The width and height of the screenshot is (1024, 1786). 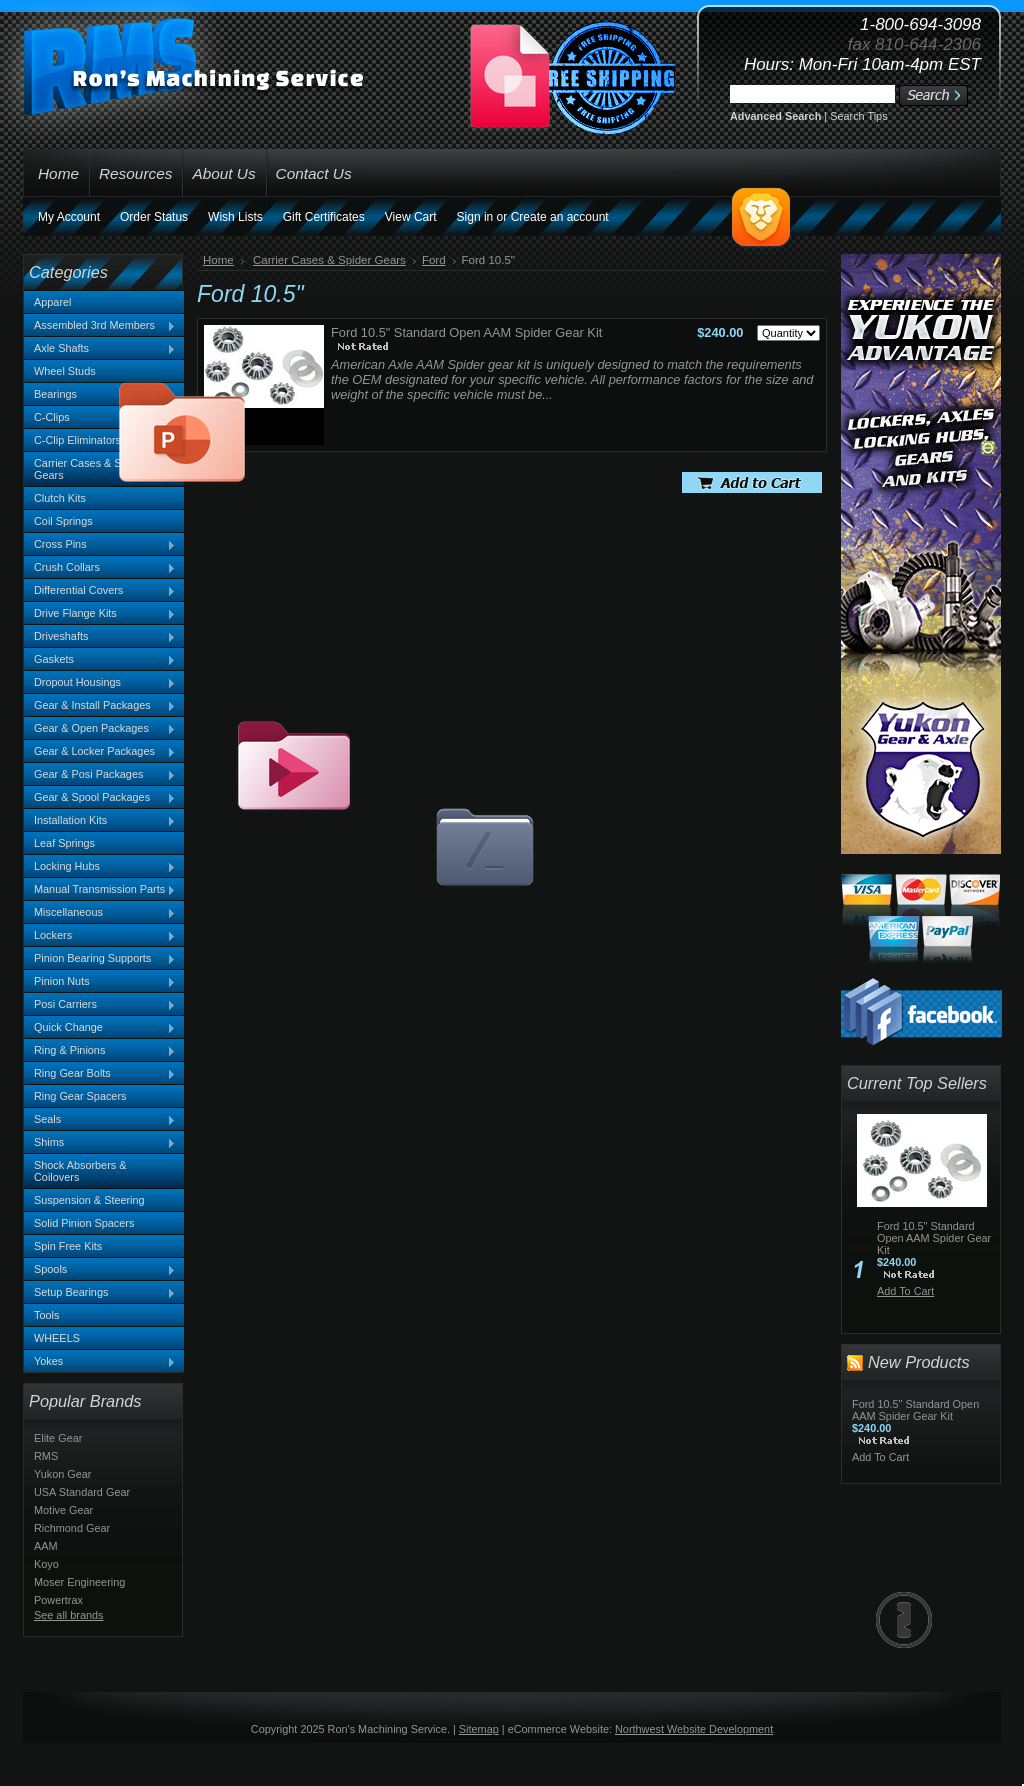 I want to click on open LibreCAD application, so click(x=988, y=448).